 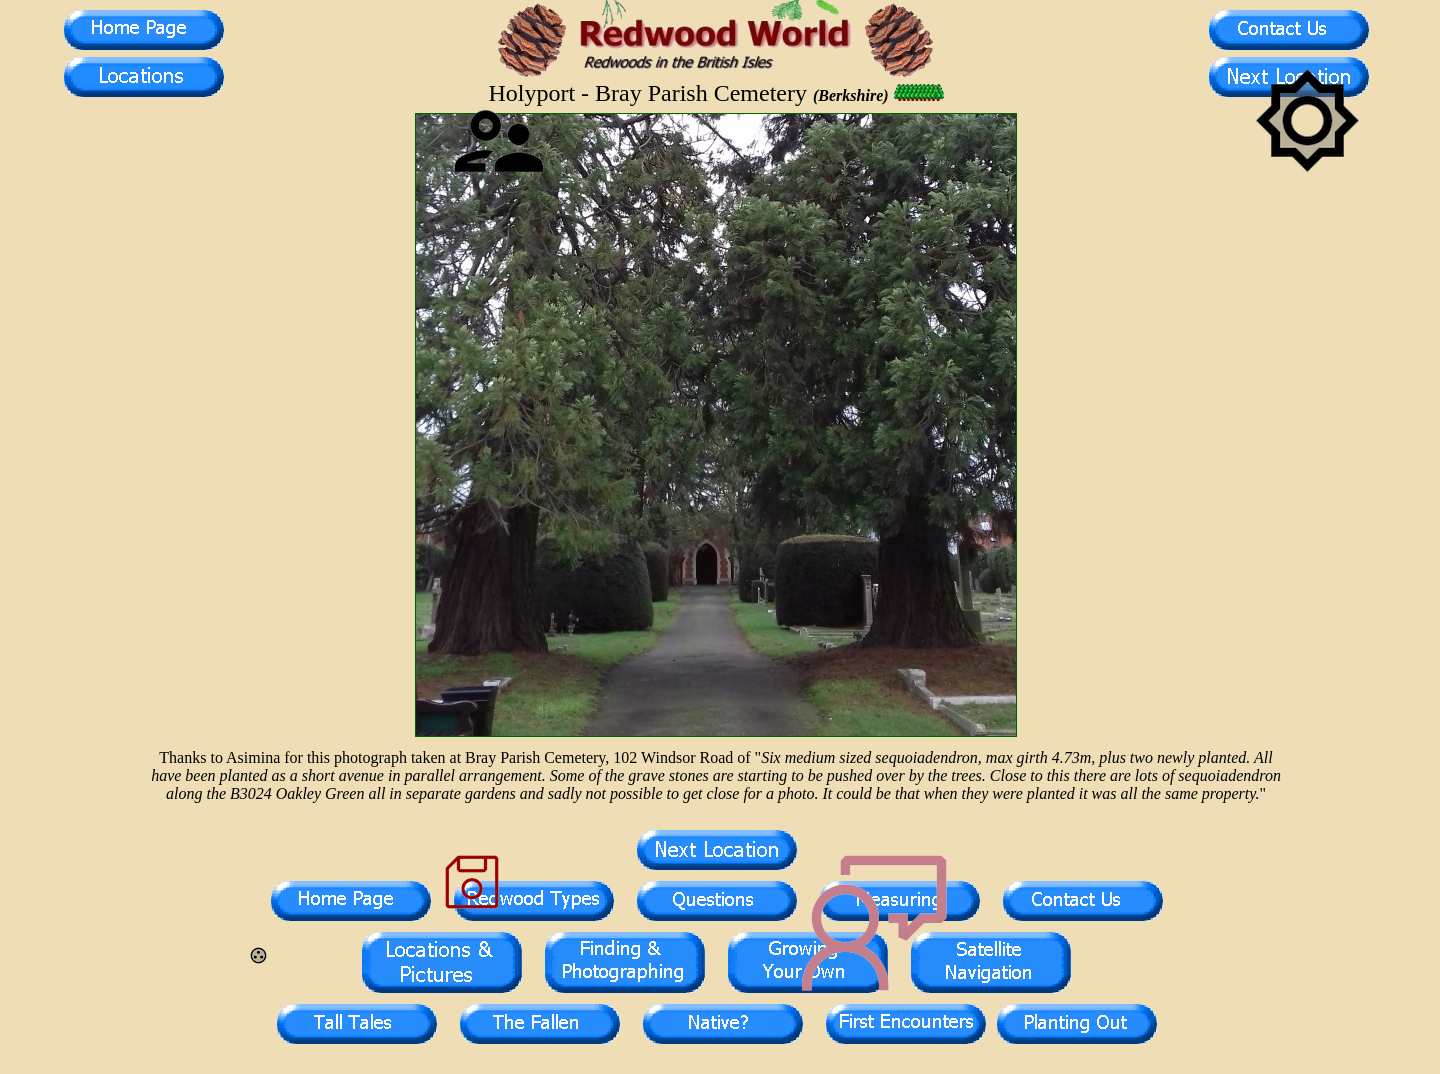 I want to click on submit feedback or comments, so click(x=879, y=923).